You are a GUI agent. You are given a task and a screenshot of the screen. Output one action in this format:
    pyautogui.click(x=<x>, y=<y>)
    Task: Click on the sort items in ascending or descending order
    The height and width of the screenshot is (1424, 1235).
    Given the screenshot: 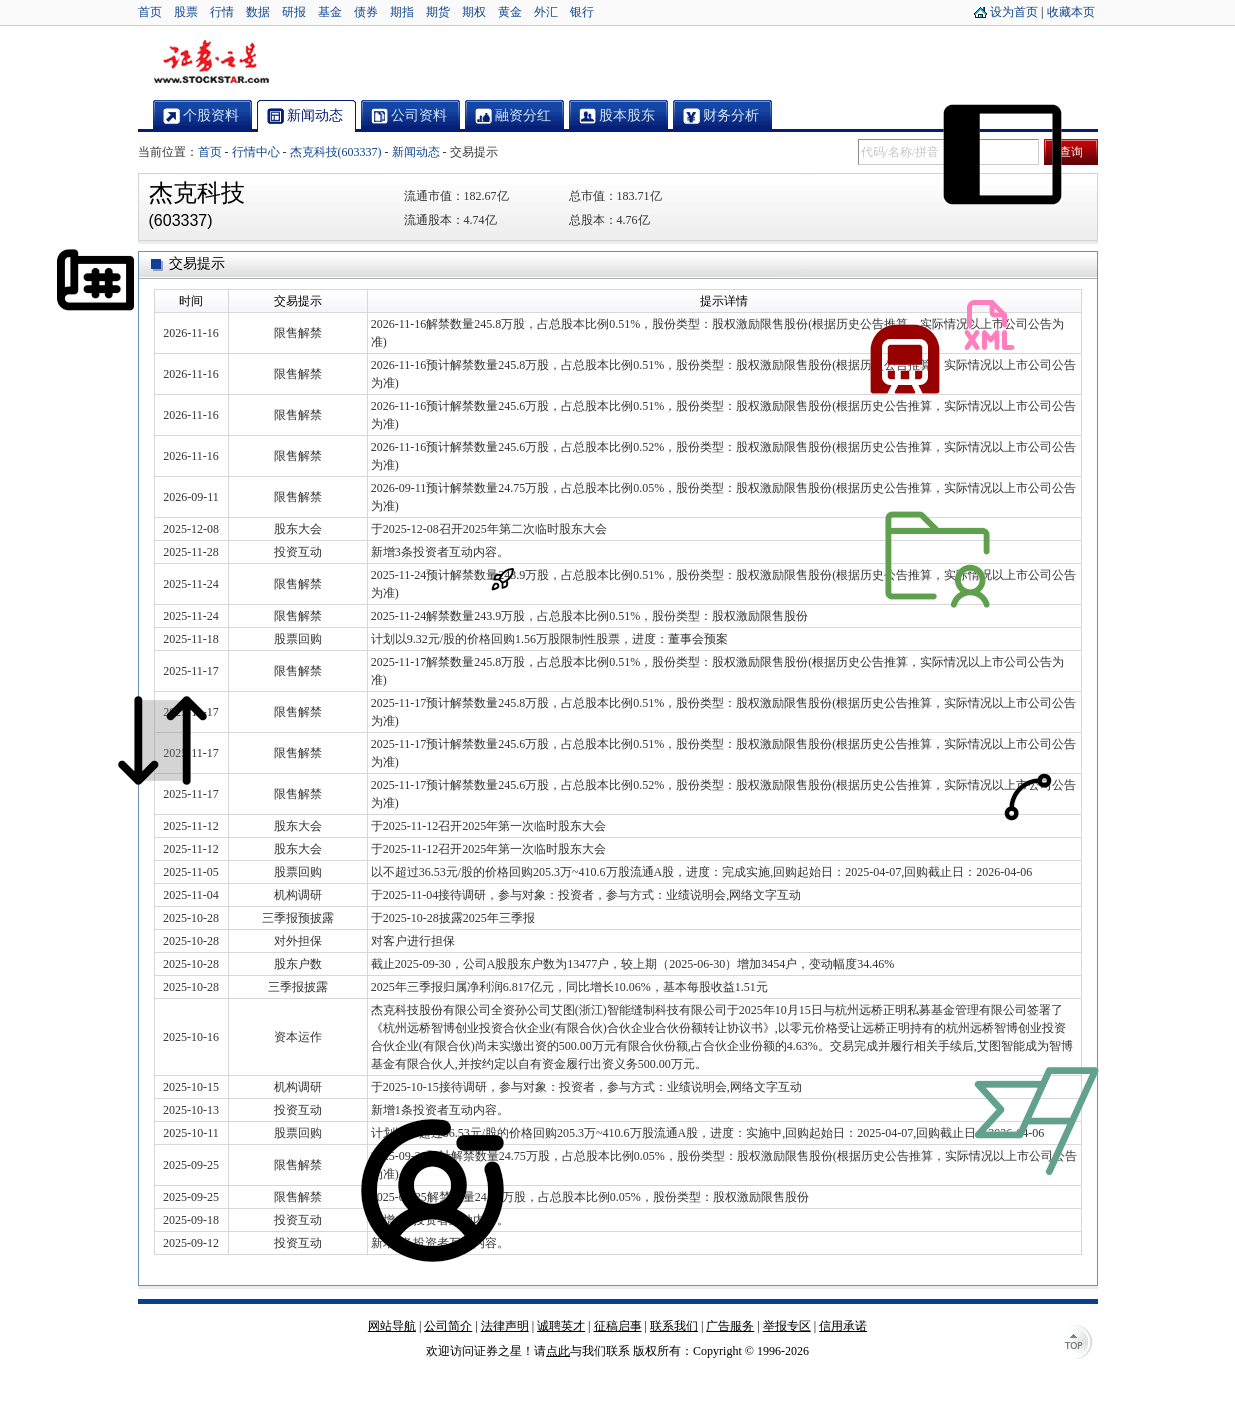 What is the action you would take?
    pyautogui.click(x=162, y=740)
    